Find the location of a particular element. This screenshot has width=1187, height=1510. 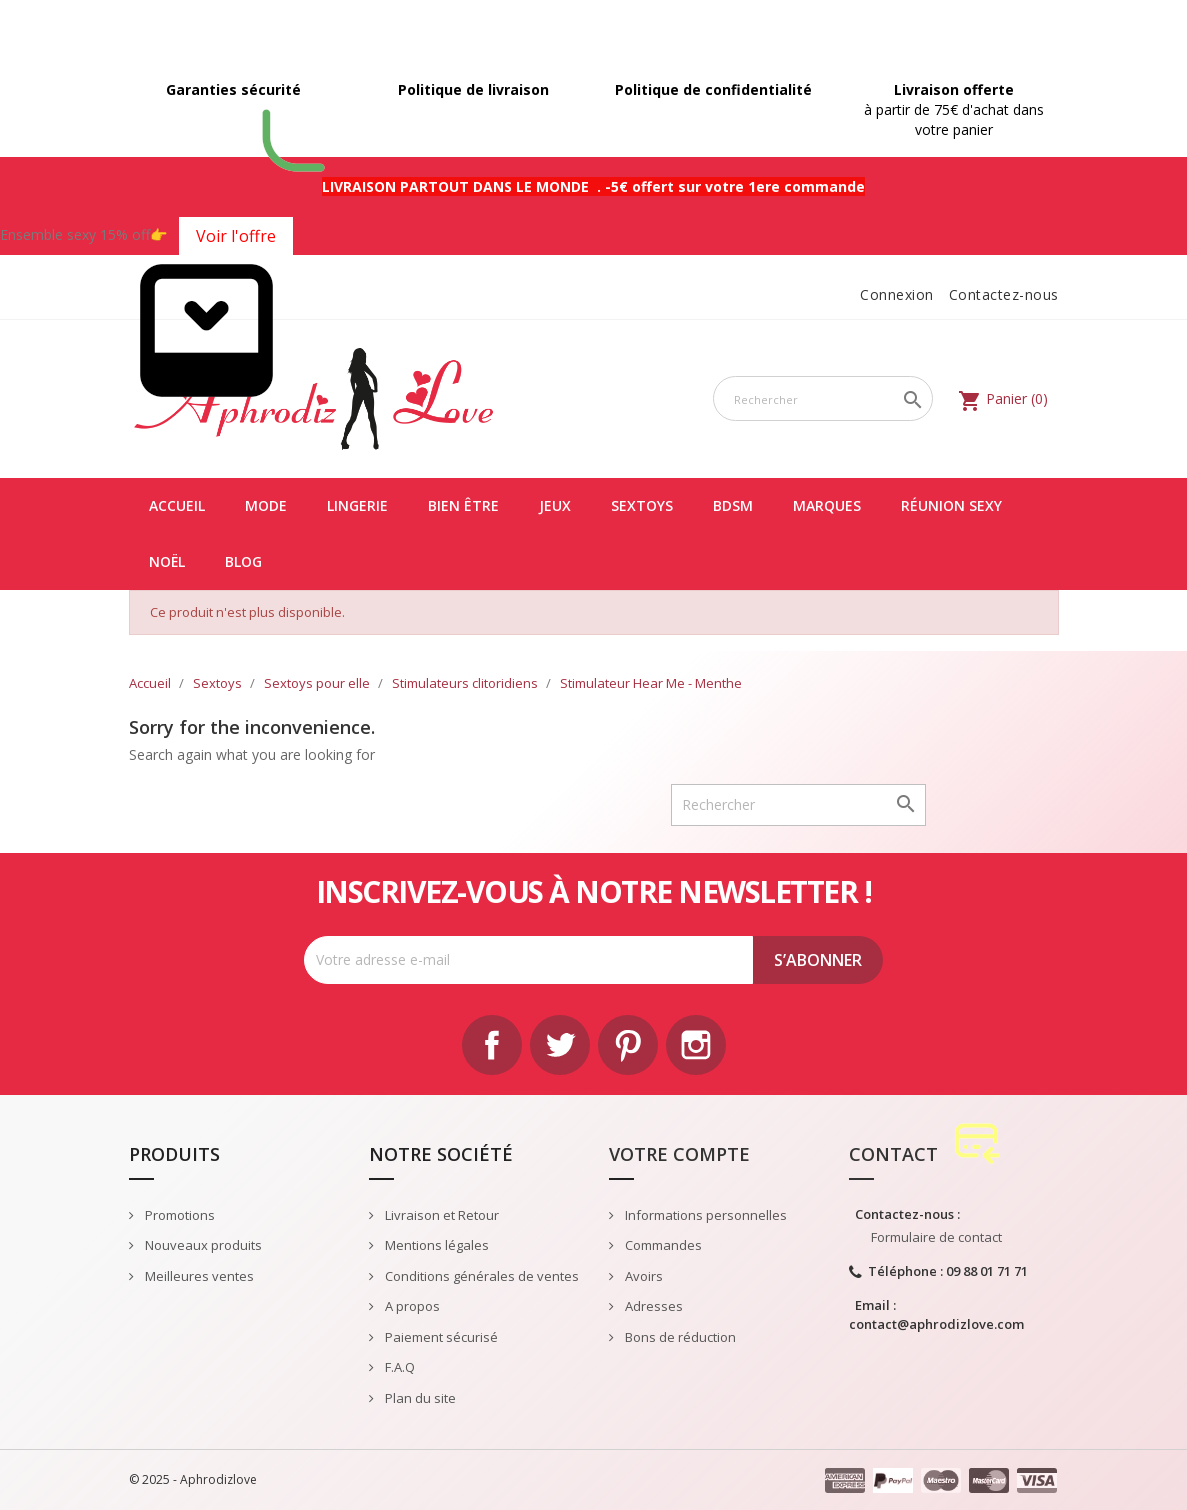

collapse the bottom navigation bar is located at coordinates (206, 330).